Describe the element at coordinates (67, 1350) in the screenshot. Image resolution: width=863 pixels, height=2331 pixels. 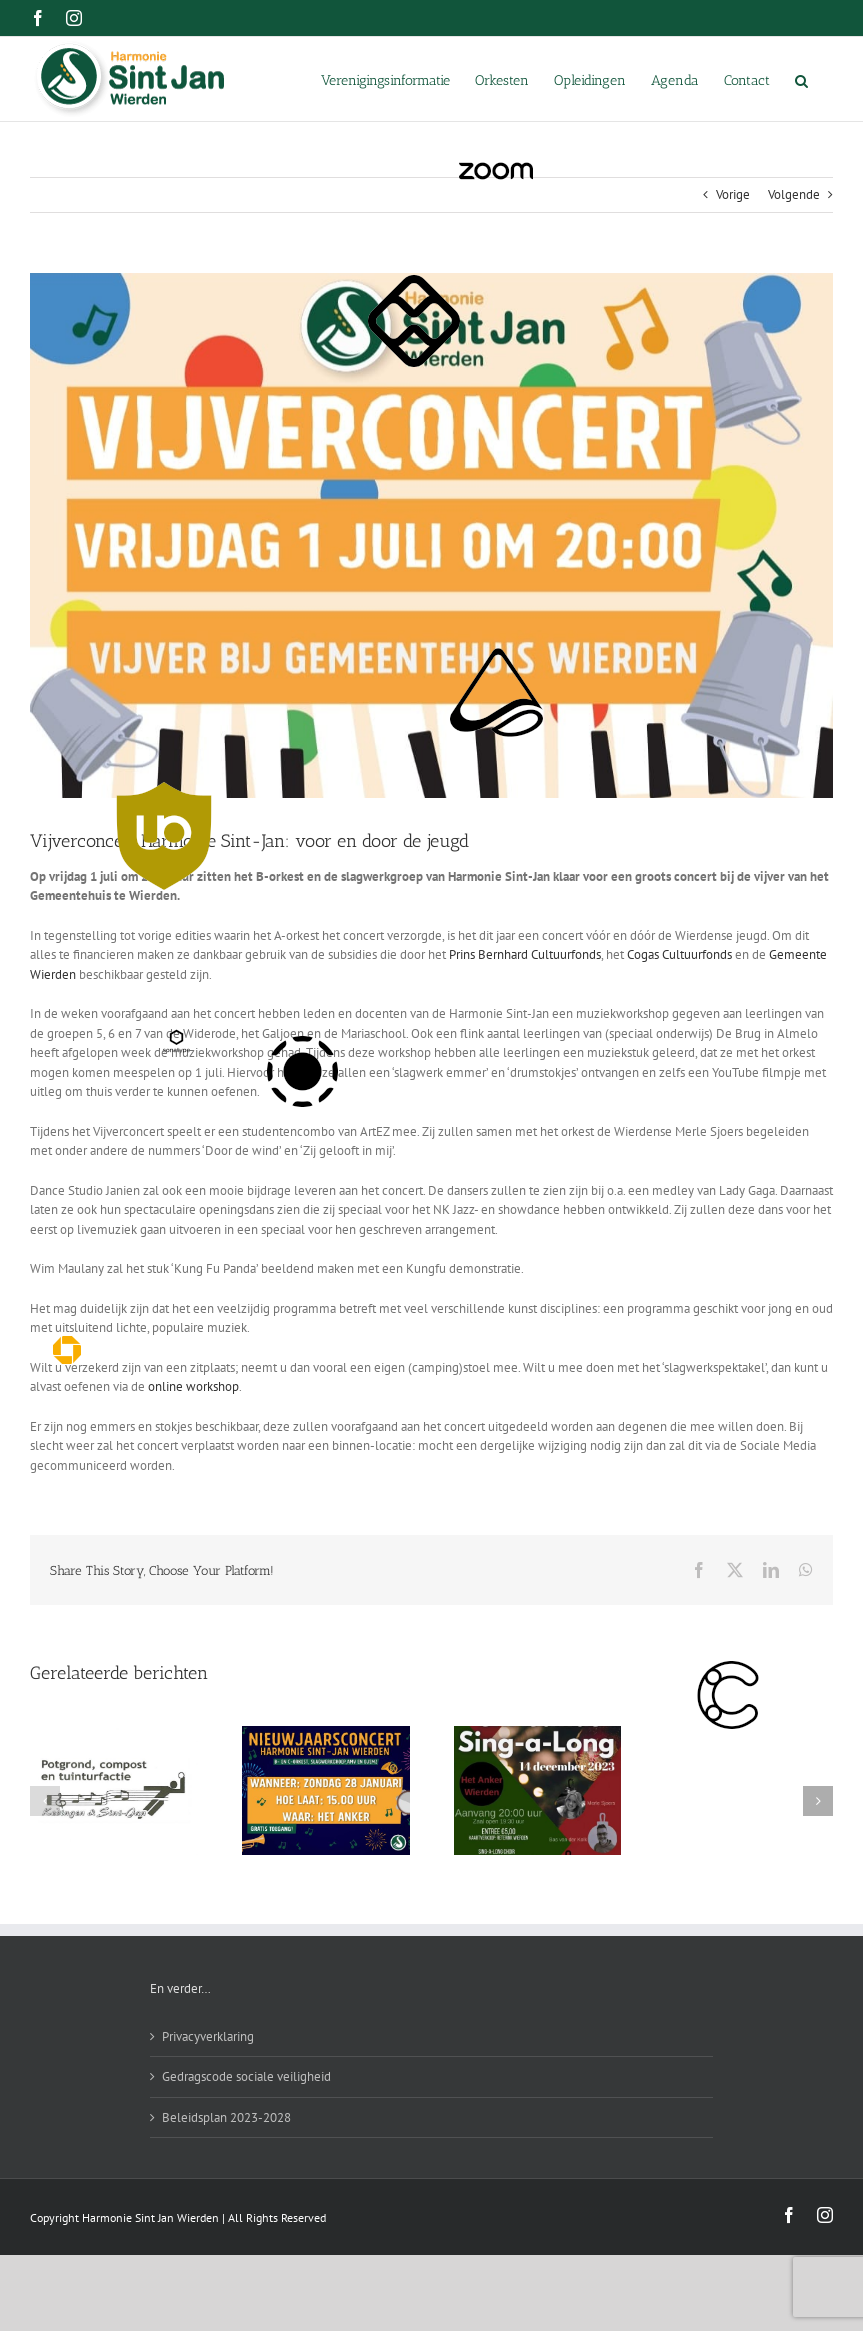
I see `open the Chase banking app` at that location.